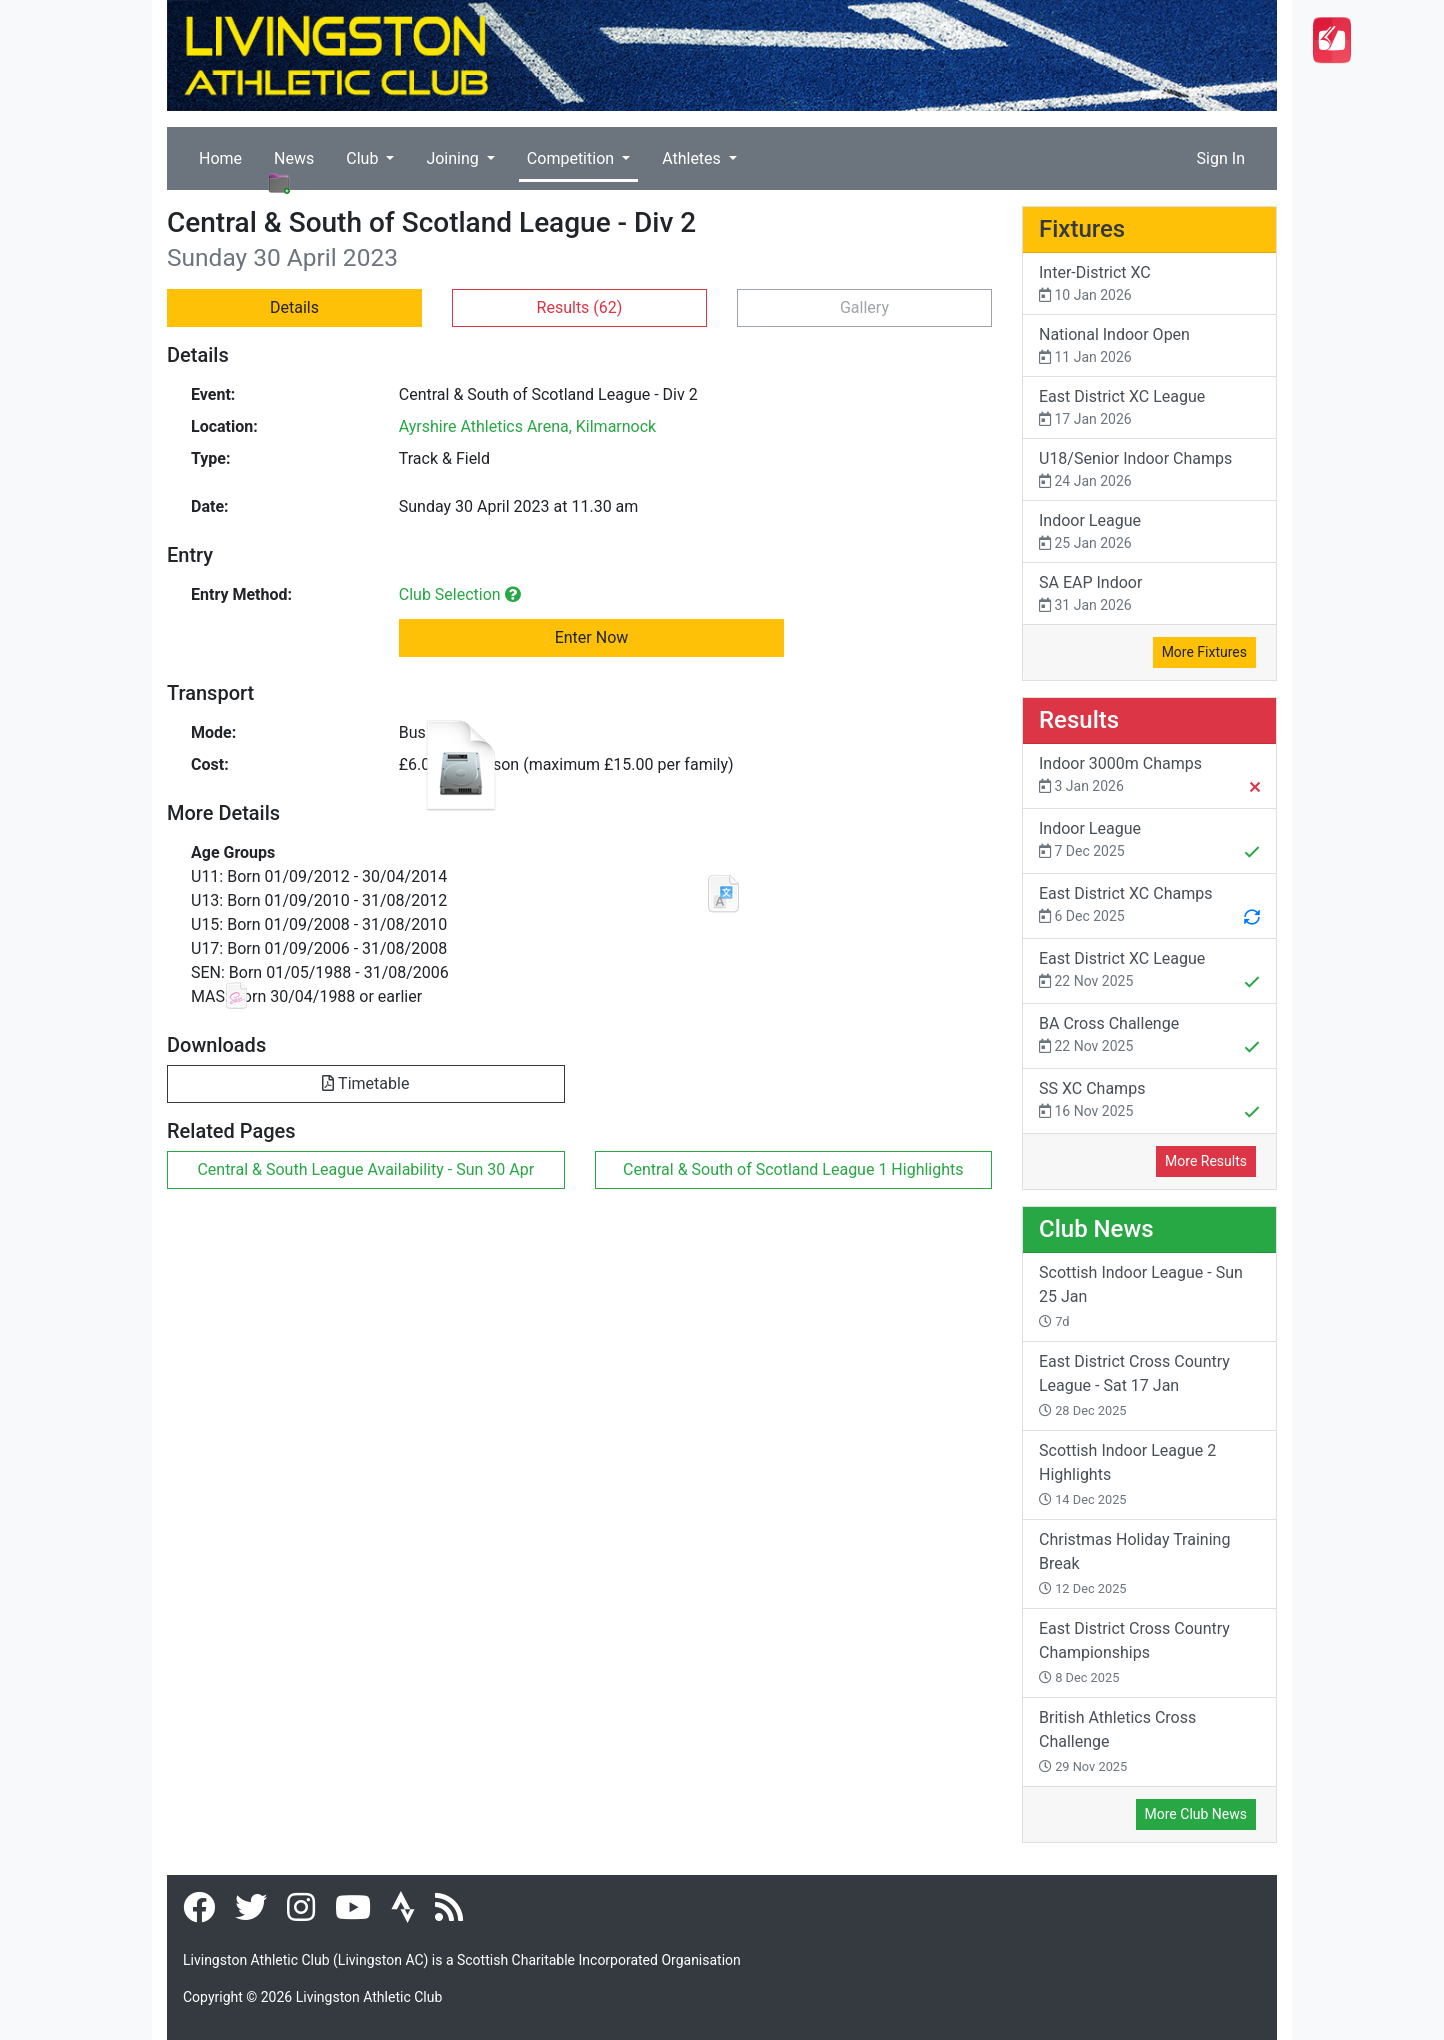  Describe the element at coordinates (279, 183) in the screenshot. I see `create a new folder` at that location.